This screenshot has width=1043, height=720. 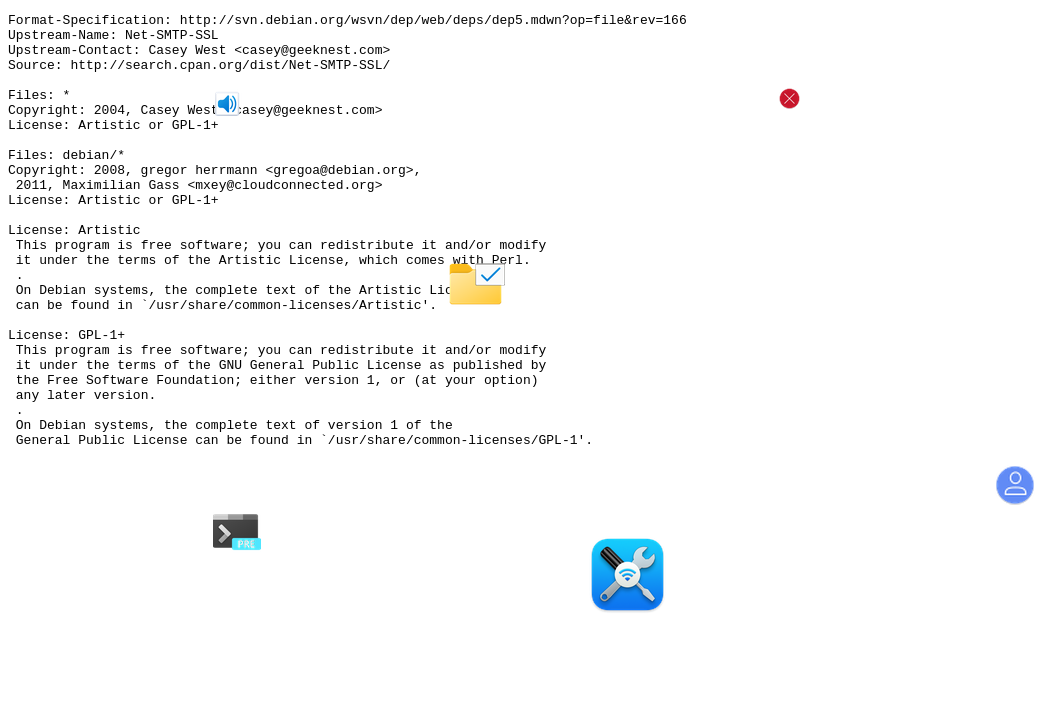 What do you see at coordinates (562, 52) in the screenshot?
I see `indicates onedrive storage quota status` at bounding box center [562, 52].